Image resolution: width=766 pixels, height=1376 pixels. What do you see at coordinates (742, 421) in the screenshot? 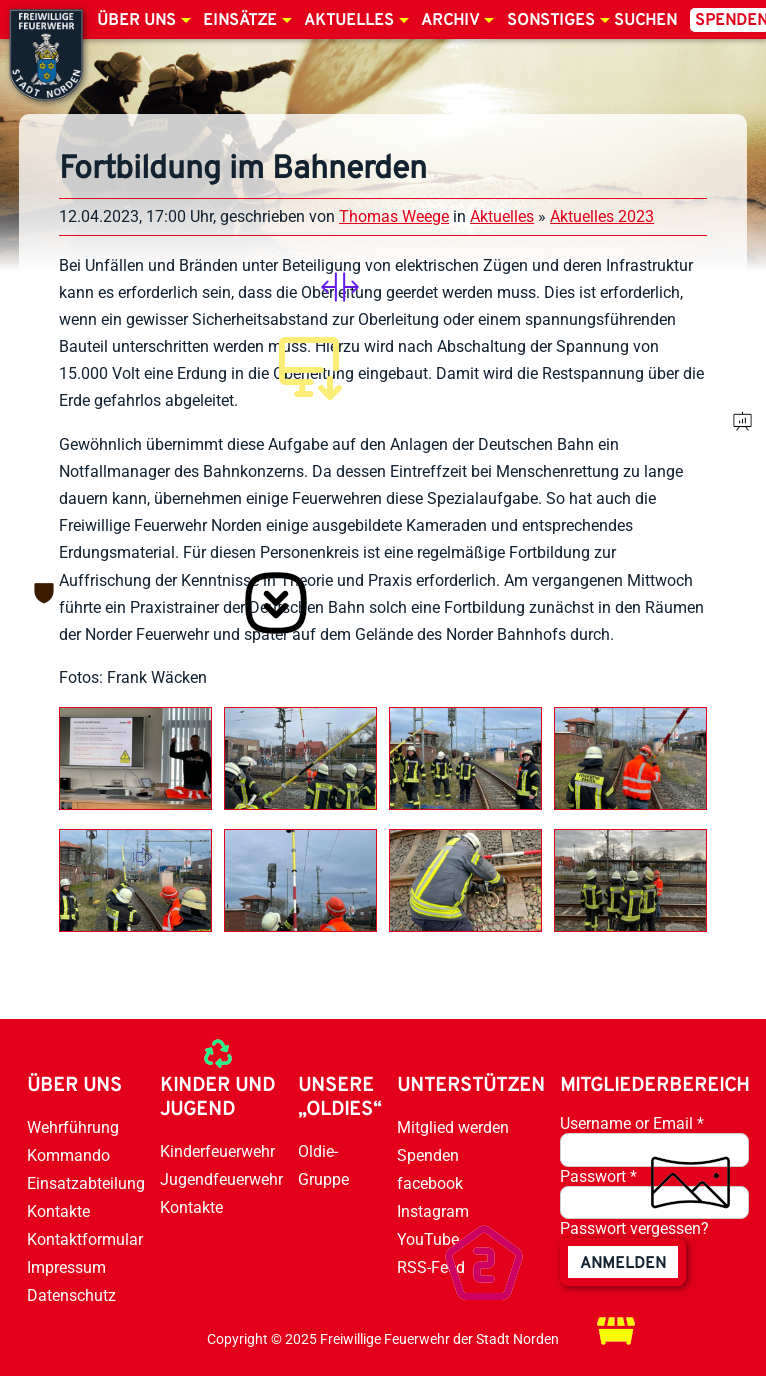
I see `view presentation with chart data` at bounding box center [742, 421].